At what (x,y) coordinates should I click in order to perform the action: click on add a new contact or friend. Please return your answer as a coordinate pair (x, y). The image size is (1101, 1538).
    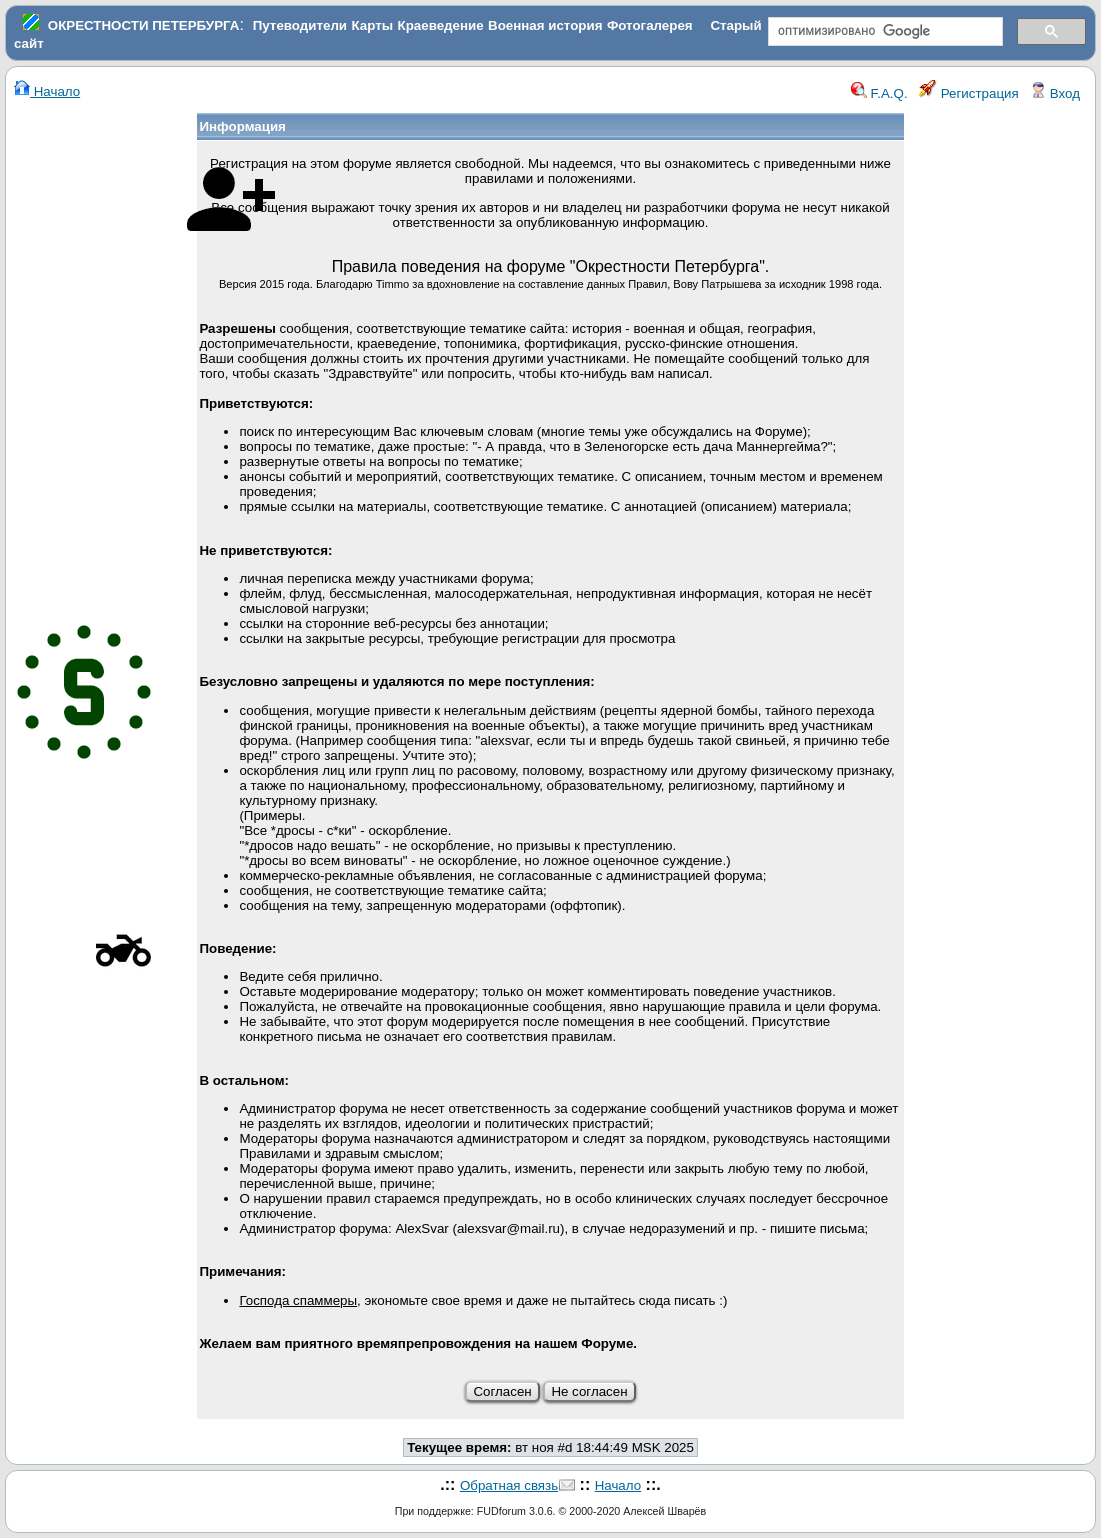
    Looking at the image, I should click on (231, 199).